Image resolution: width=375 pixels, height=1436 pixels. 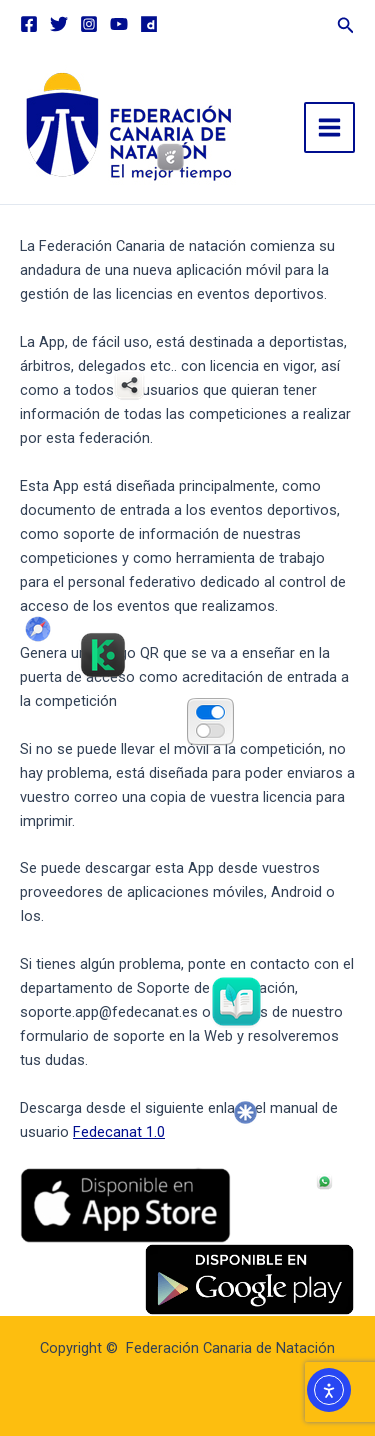 I want to click on open cachyos kernel manager, so click(x=103, y=655).